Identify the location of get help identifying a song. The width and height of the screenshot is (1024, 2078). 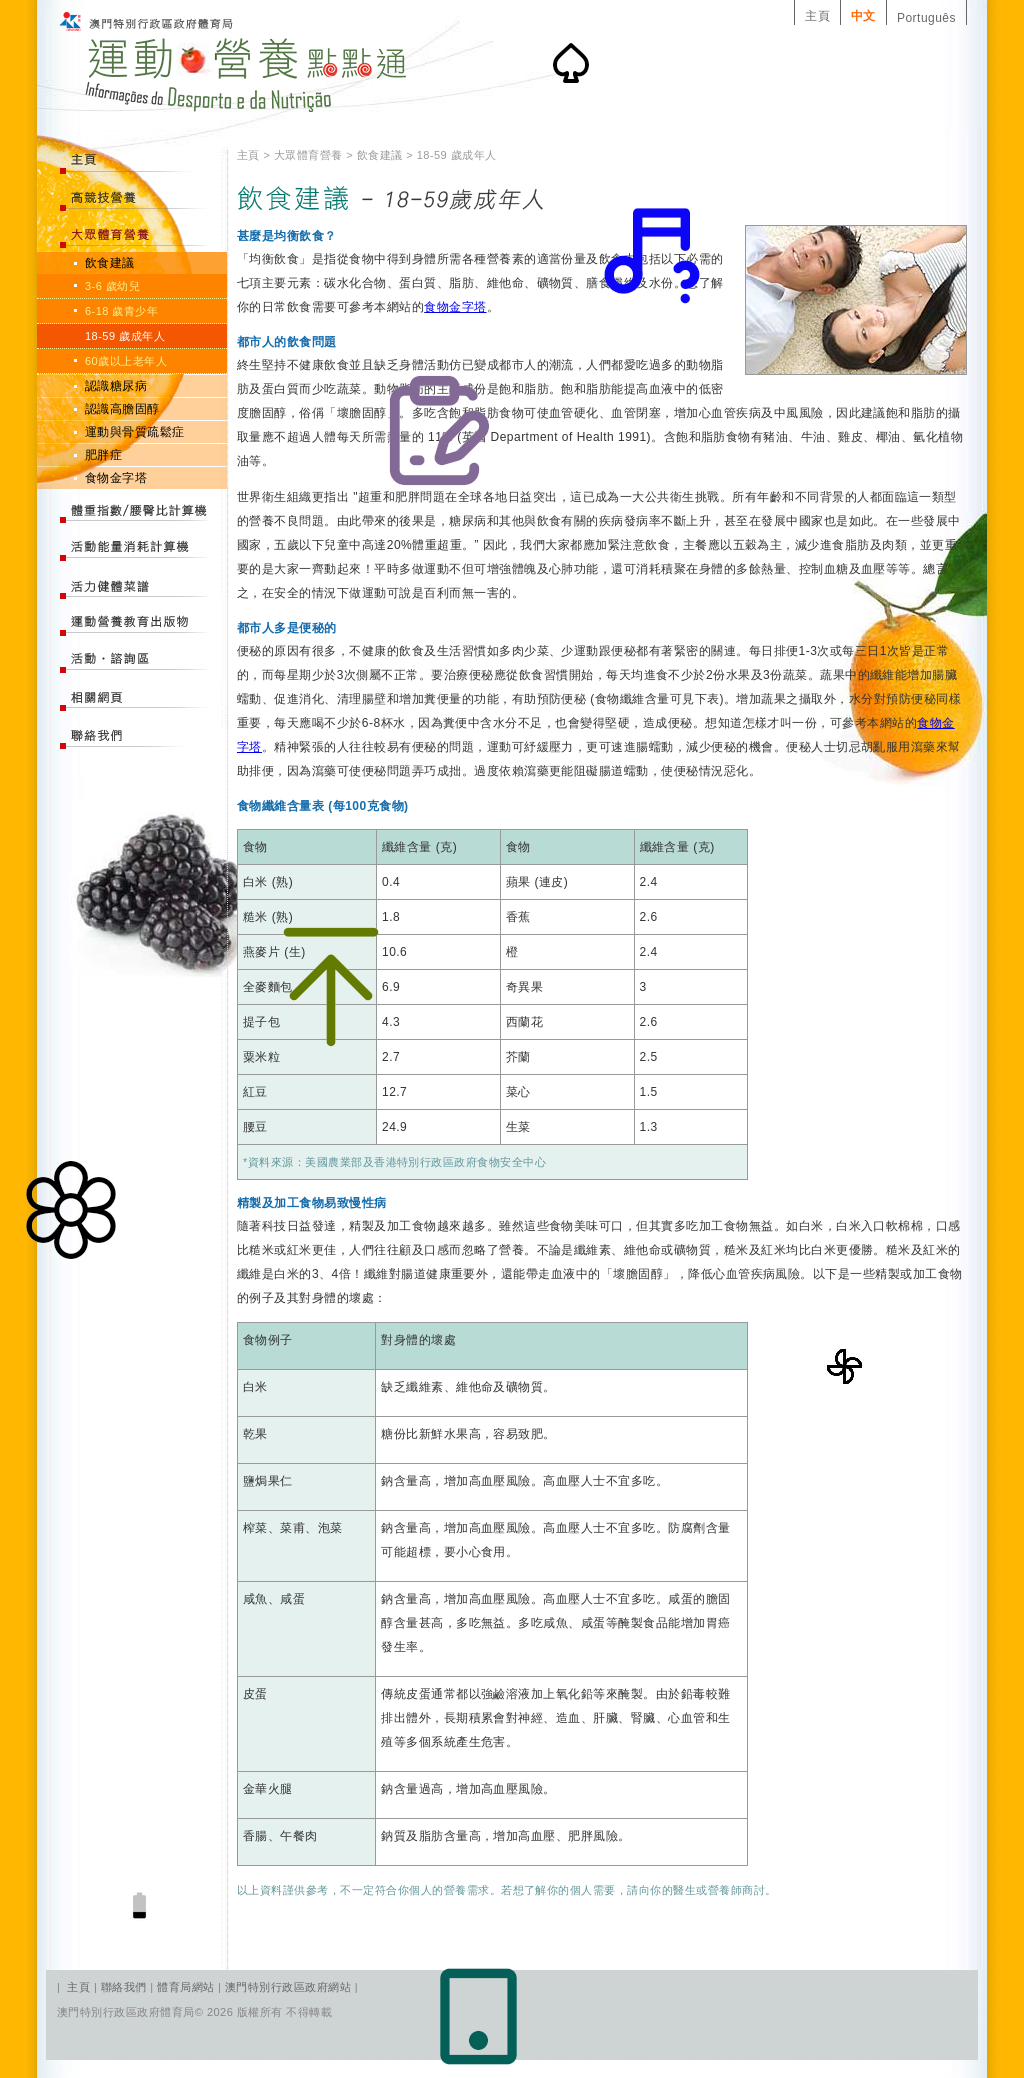
(652, 251).